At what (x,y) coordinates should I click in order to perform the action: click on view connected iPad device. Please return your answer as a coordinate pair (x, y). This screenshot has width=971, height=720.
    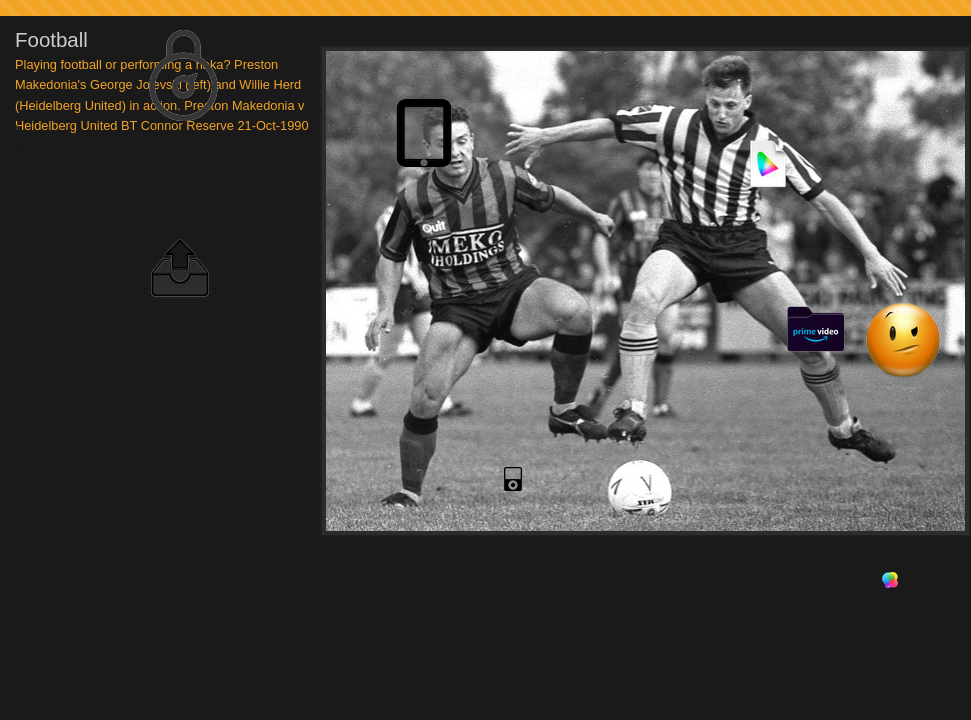
    Looking at the image, I should click on (424, 133).